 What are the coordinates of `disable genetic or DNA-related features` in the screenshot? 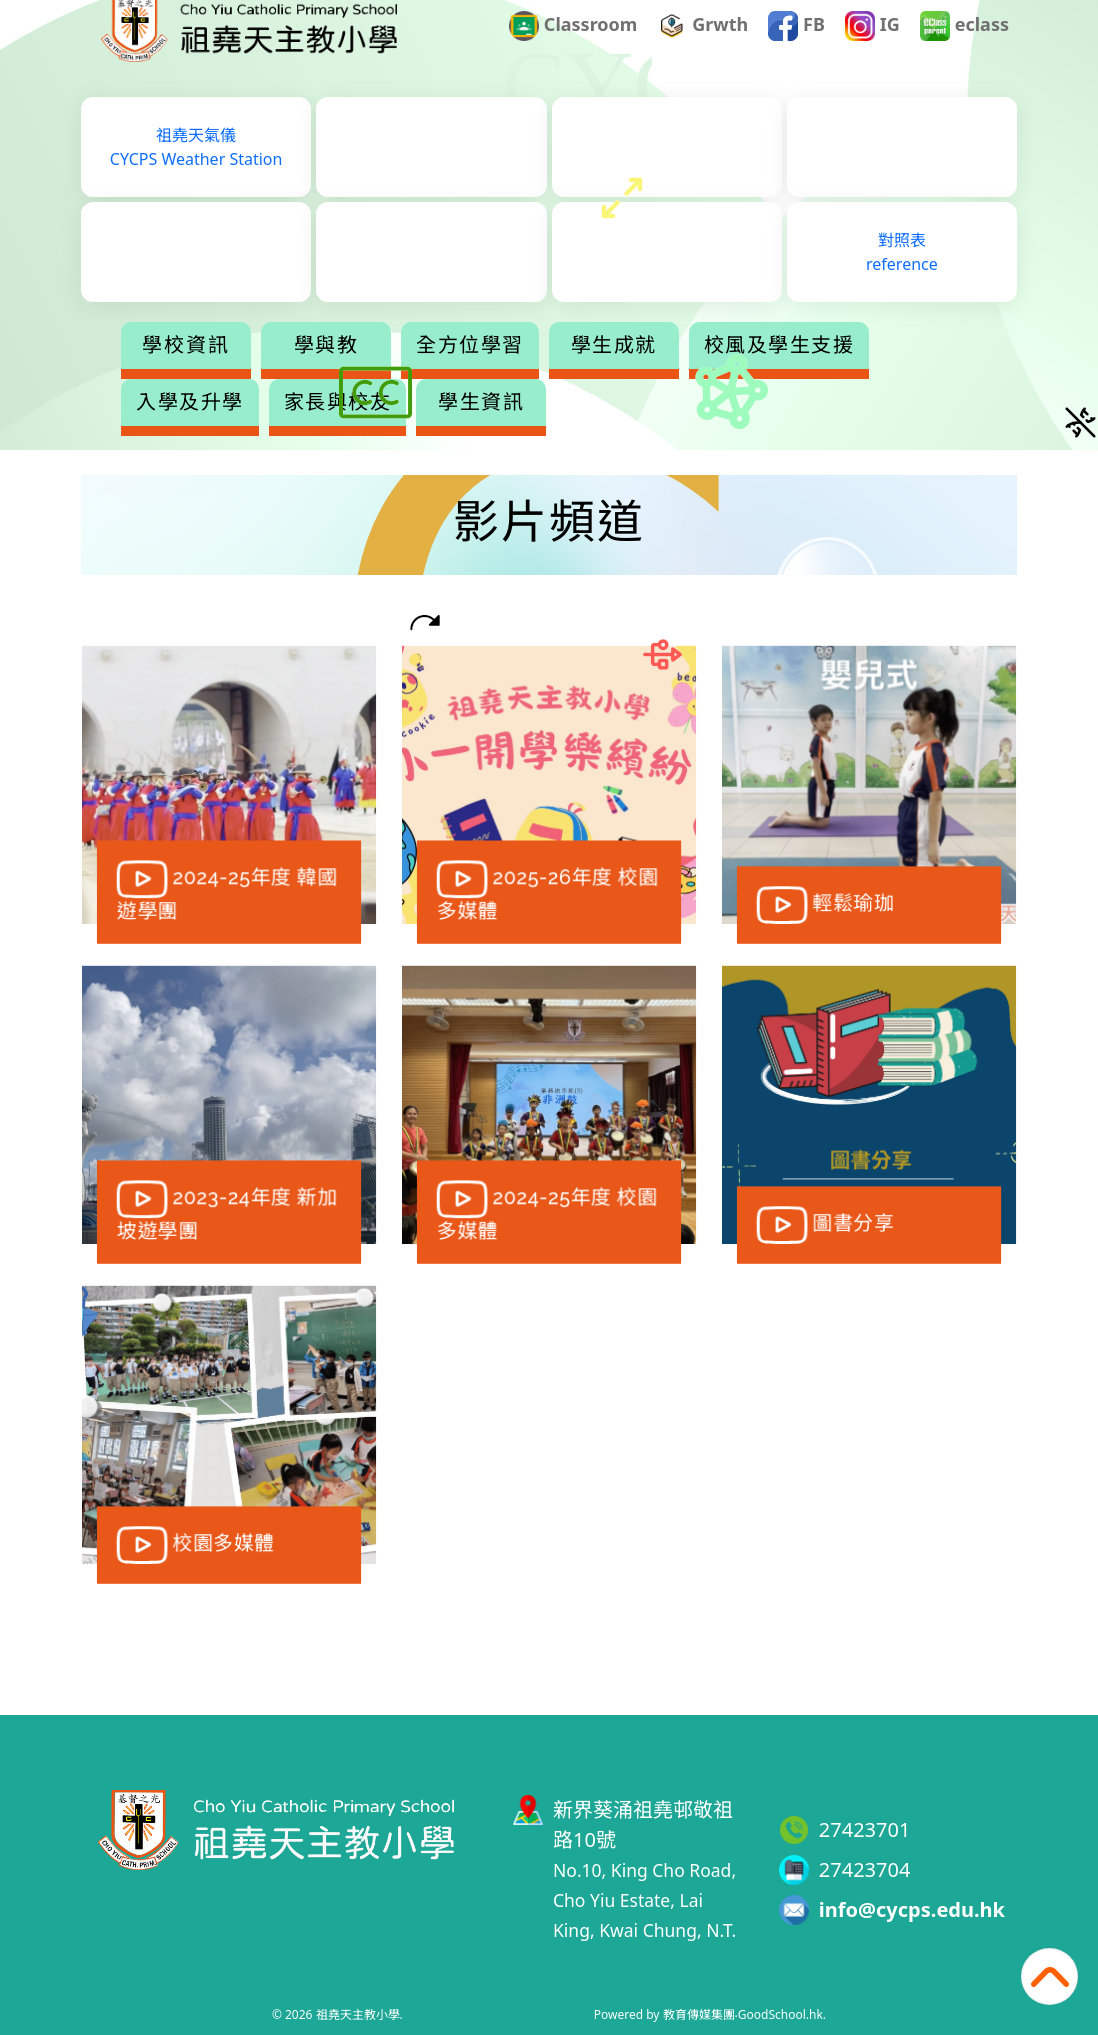 It's located at (1080, 422).